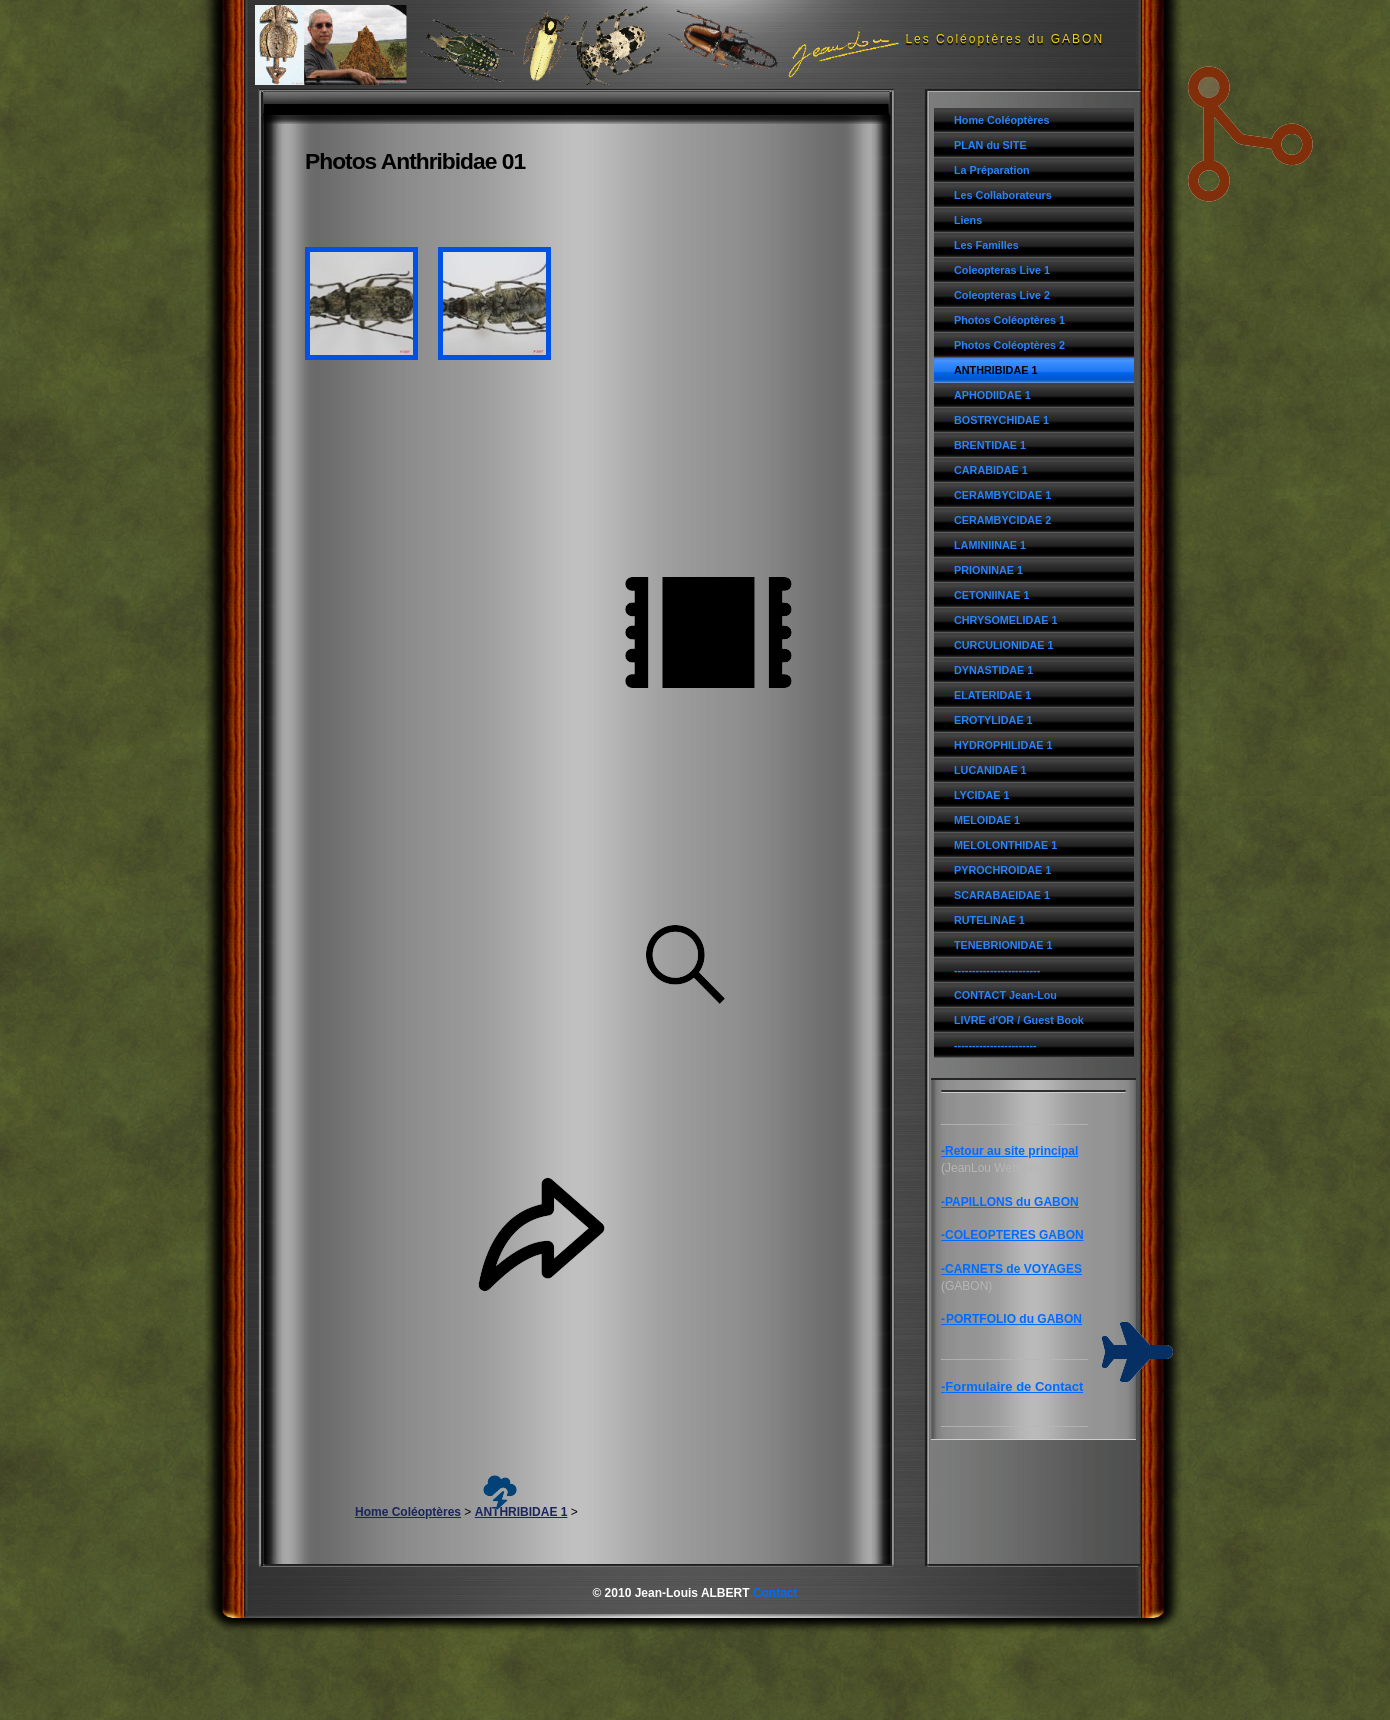 The width and height of the screenshot is (1390, 1720). Describe the element at coordinates (500, 1492) in the screenshot. I see `indicates thunderstorm weather conditions` at that location.